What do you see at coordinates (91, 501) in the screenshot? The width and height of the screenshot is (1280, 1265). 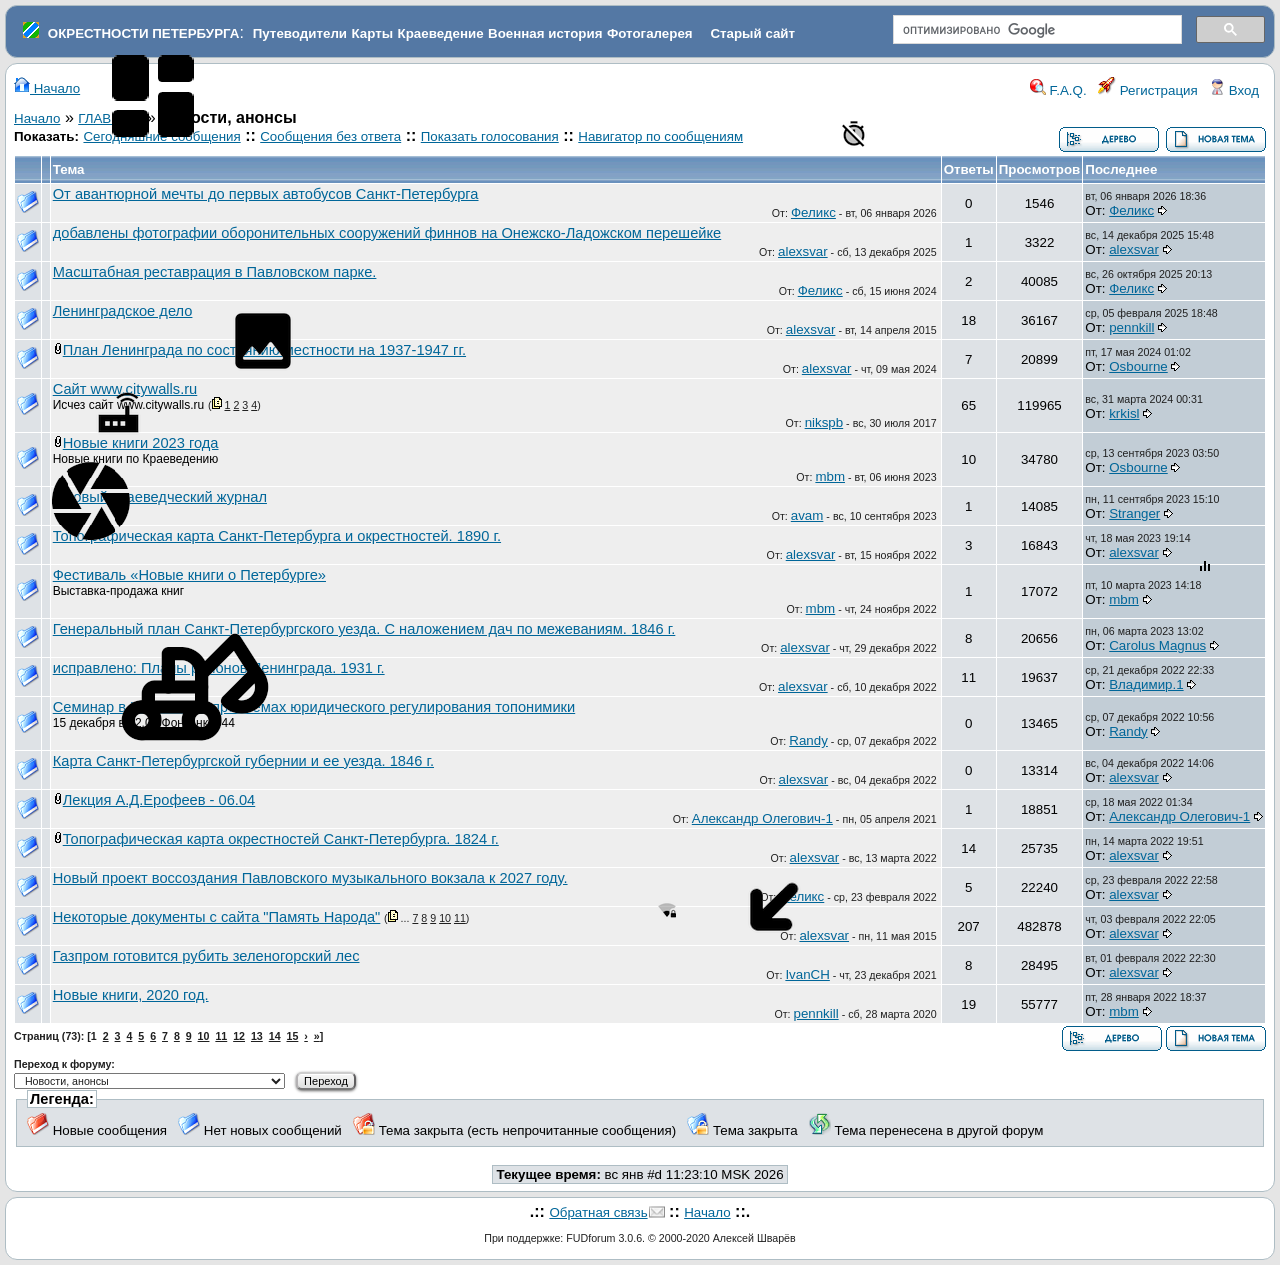 I see `open camera to take a photo` at bounding box center [91, 501].